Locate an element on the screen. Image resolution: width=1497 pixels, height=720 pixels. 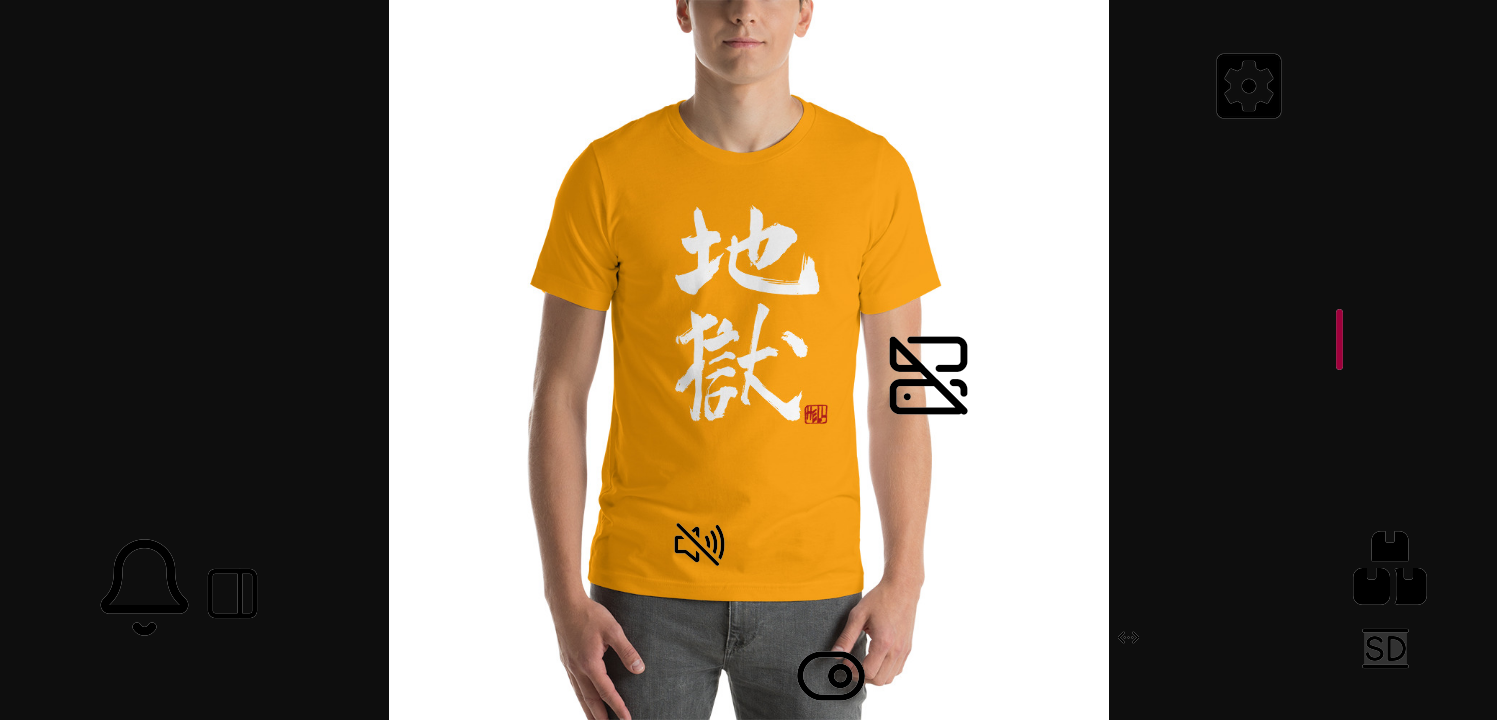
view notifications is located at coordinates (144, 587).